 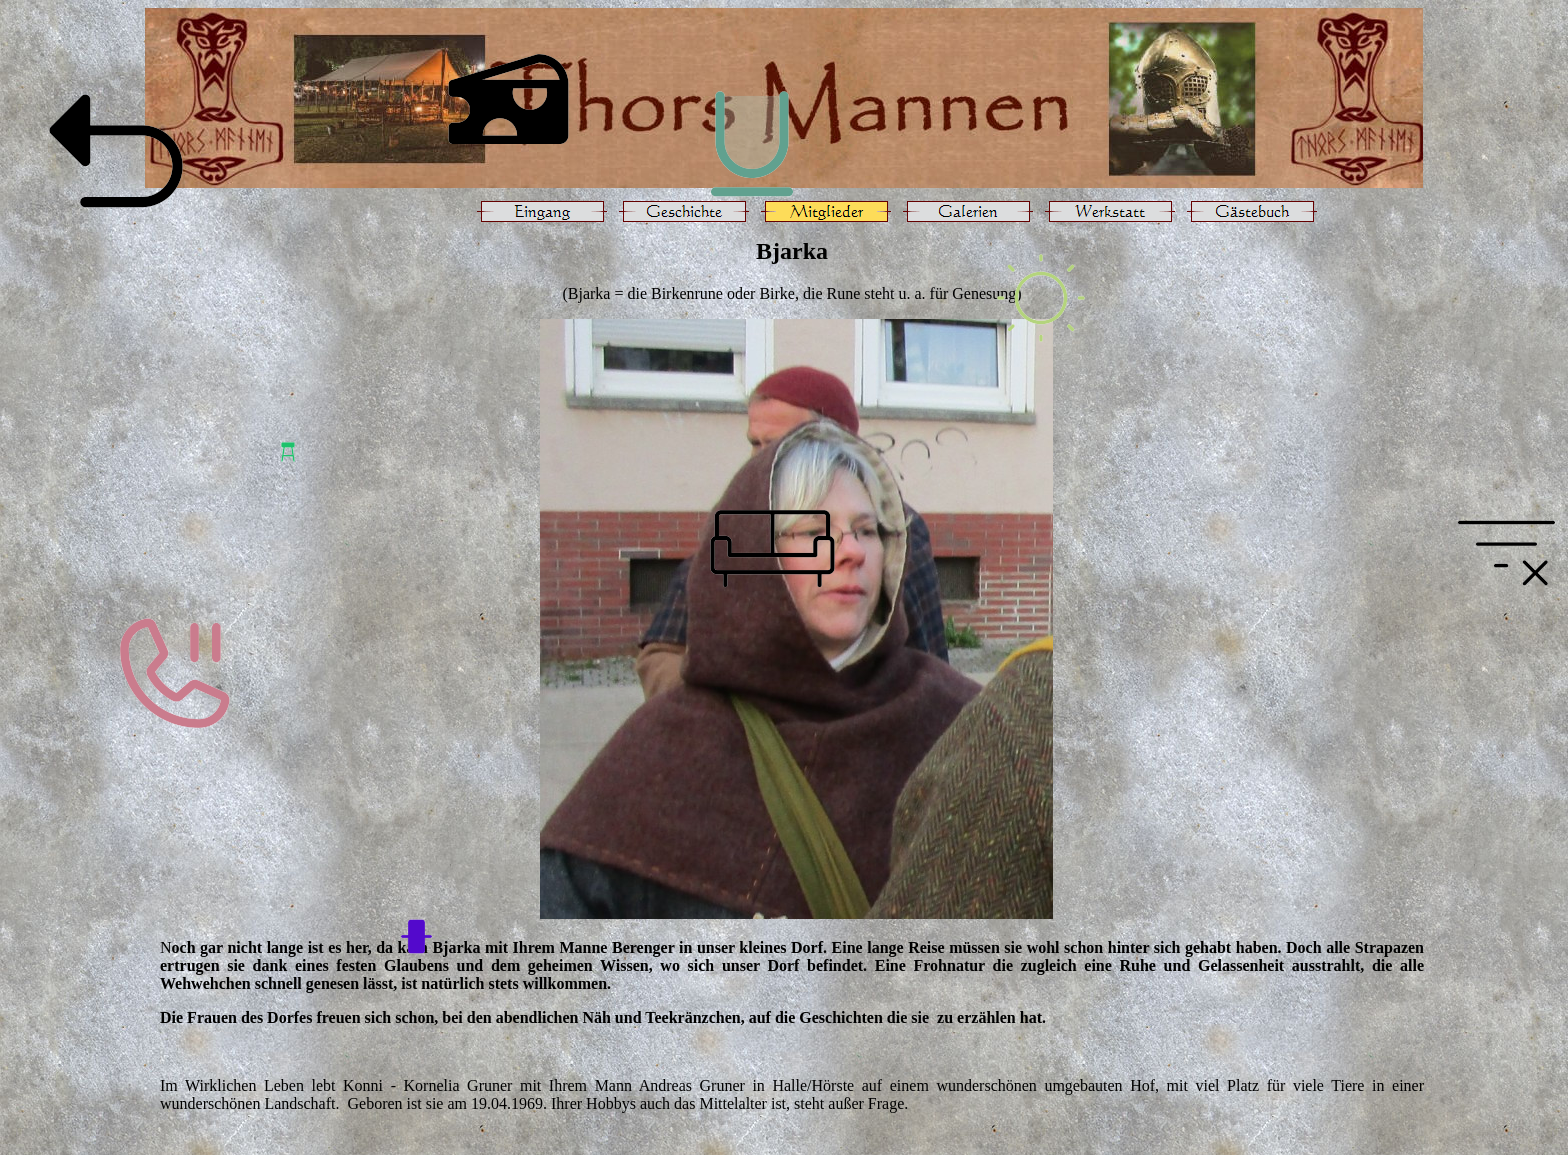 I want to click on reduce screen brightness, so click(x=1041, y=298).